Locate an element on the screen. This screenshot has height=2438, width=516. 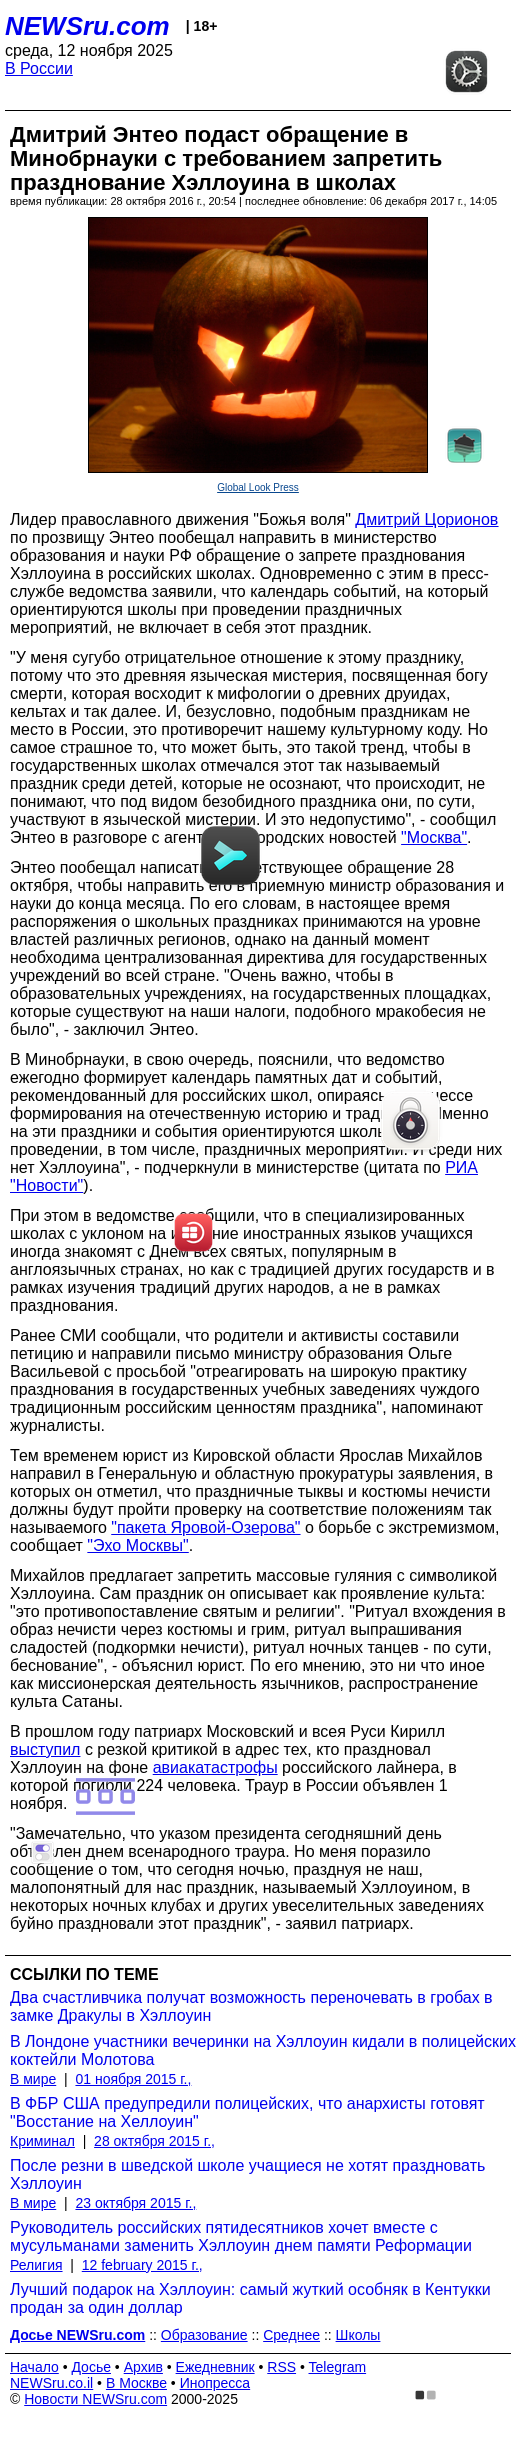
default application icon placeholder is located at coordinates (466, 71).